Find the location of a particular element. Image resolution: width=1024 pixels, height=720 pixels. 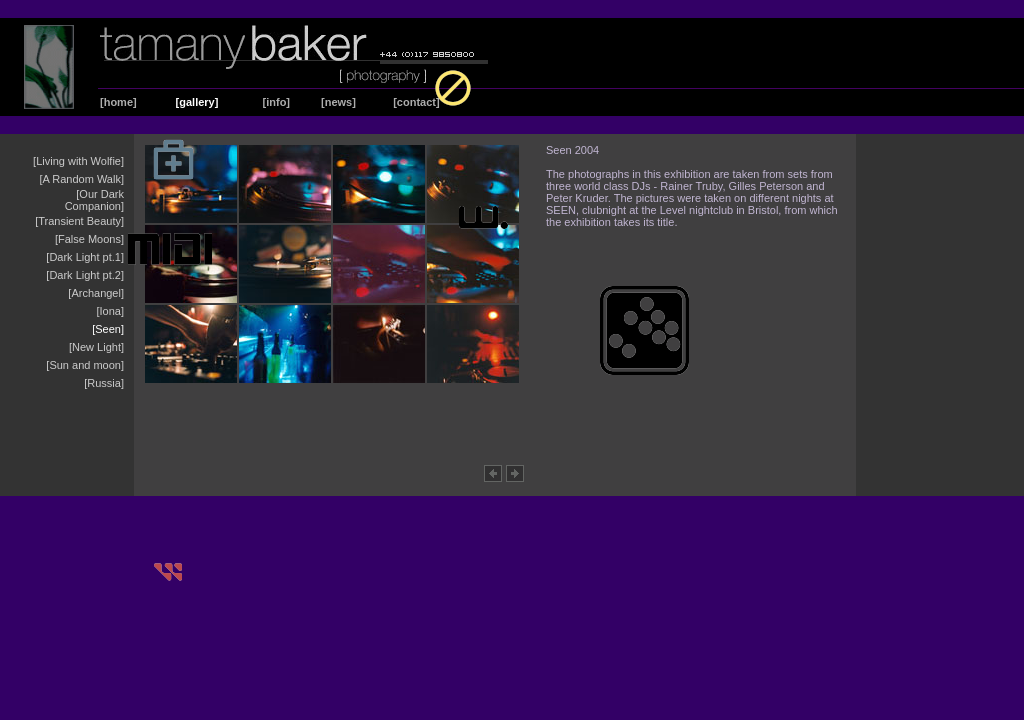

indicates a prohibited or restricted action is located at coordinates (453, 88).